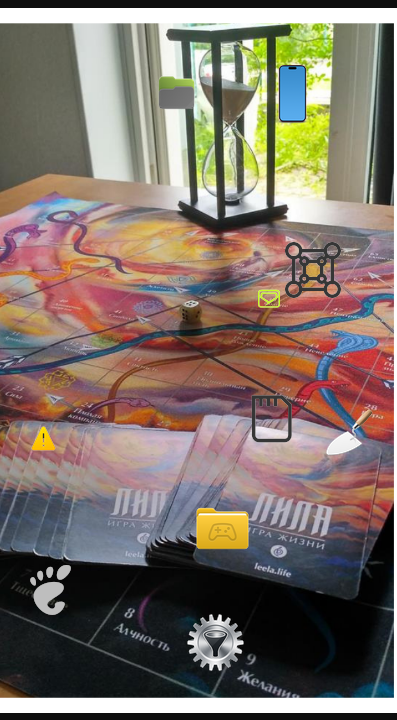 The width and height of the screenshot is (397, 720). Describe the element at coordinates (313, 270) in the screenshot. I see `open gnome boxes virtual machine manager` at that location.